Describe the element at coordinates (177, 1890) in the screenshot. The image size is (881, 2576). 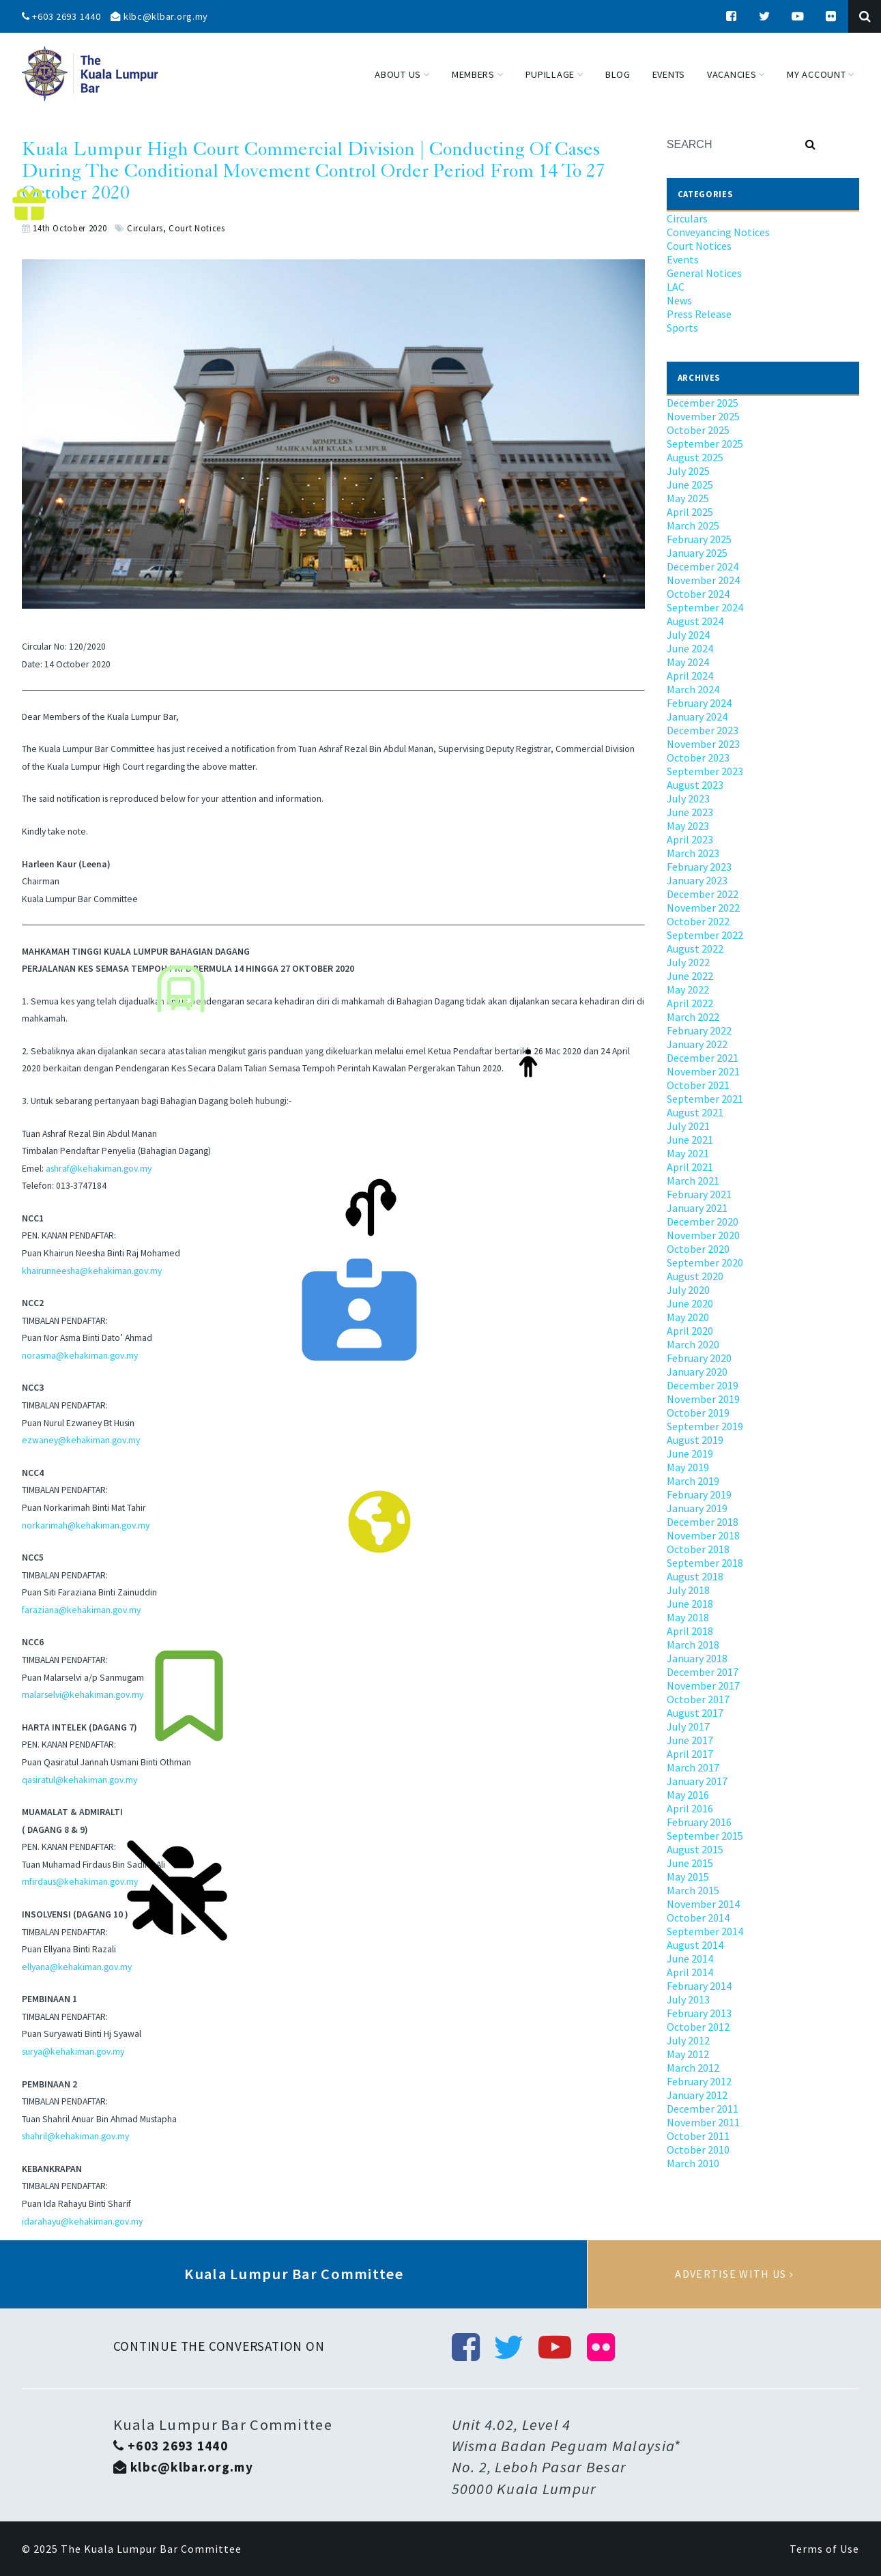
I see `disable bug tracking or debugging mode` at that location.